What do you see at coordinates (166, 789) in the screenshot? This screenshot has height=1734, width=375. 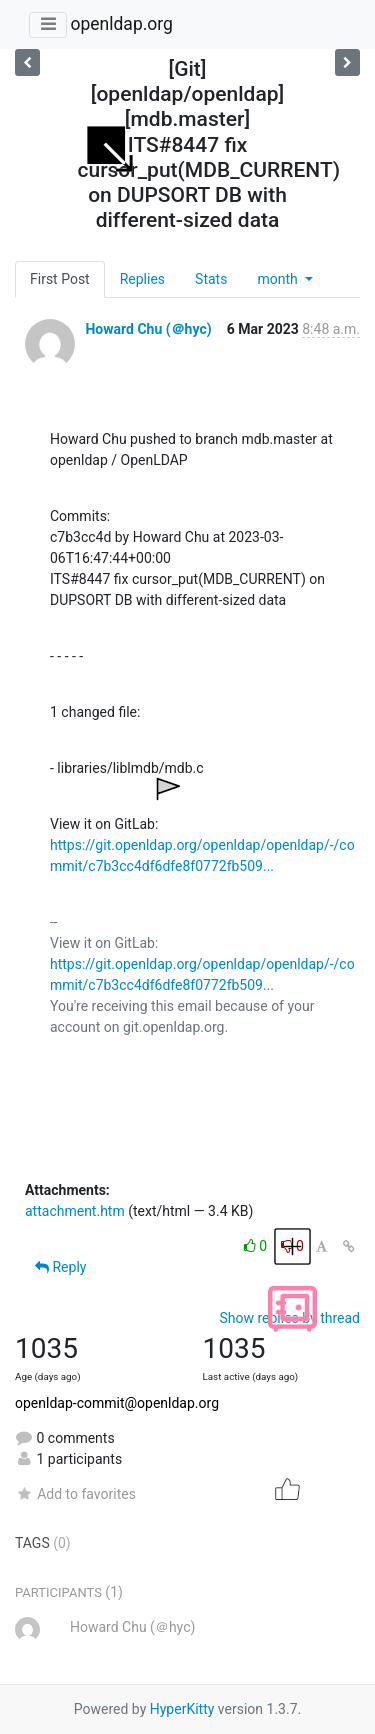 I see `flag or mark an item for follow-up` at bounding box center [166, 789].